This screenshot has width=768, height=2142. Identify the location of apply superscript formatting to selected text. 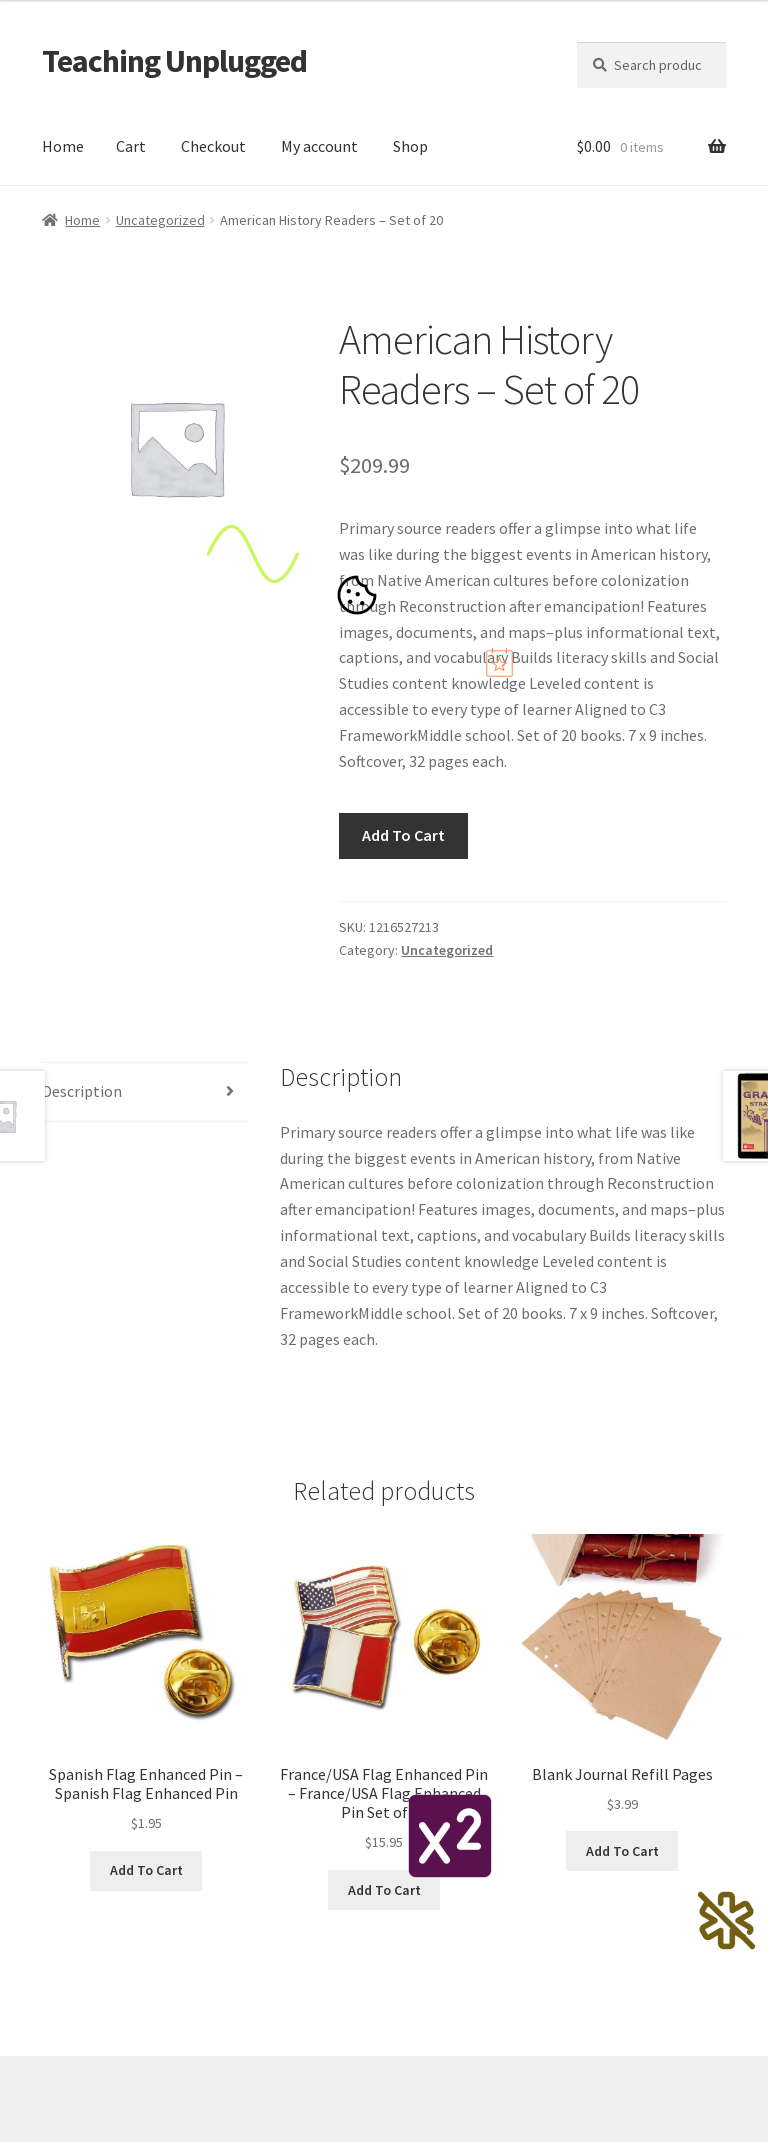
(450, 1836).